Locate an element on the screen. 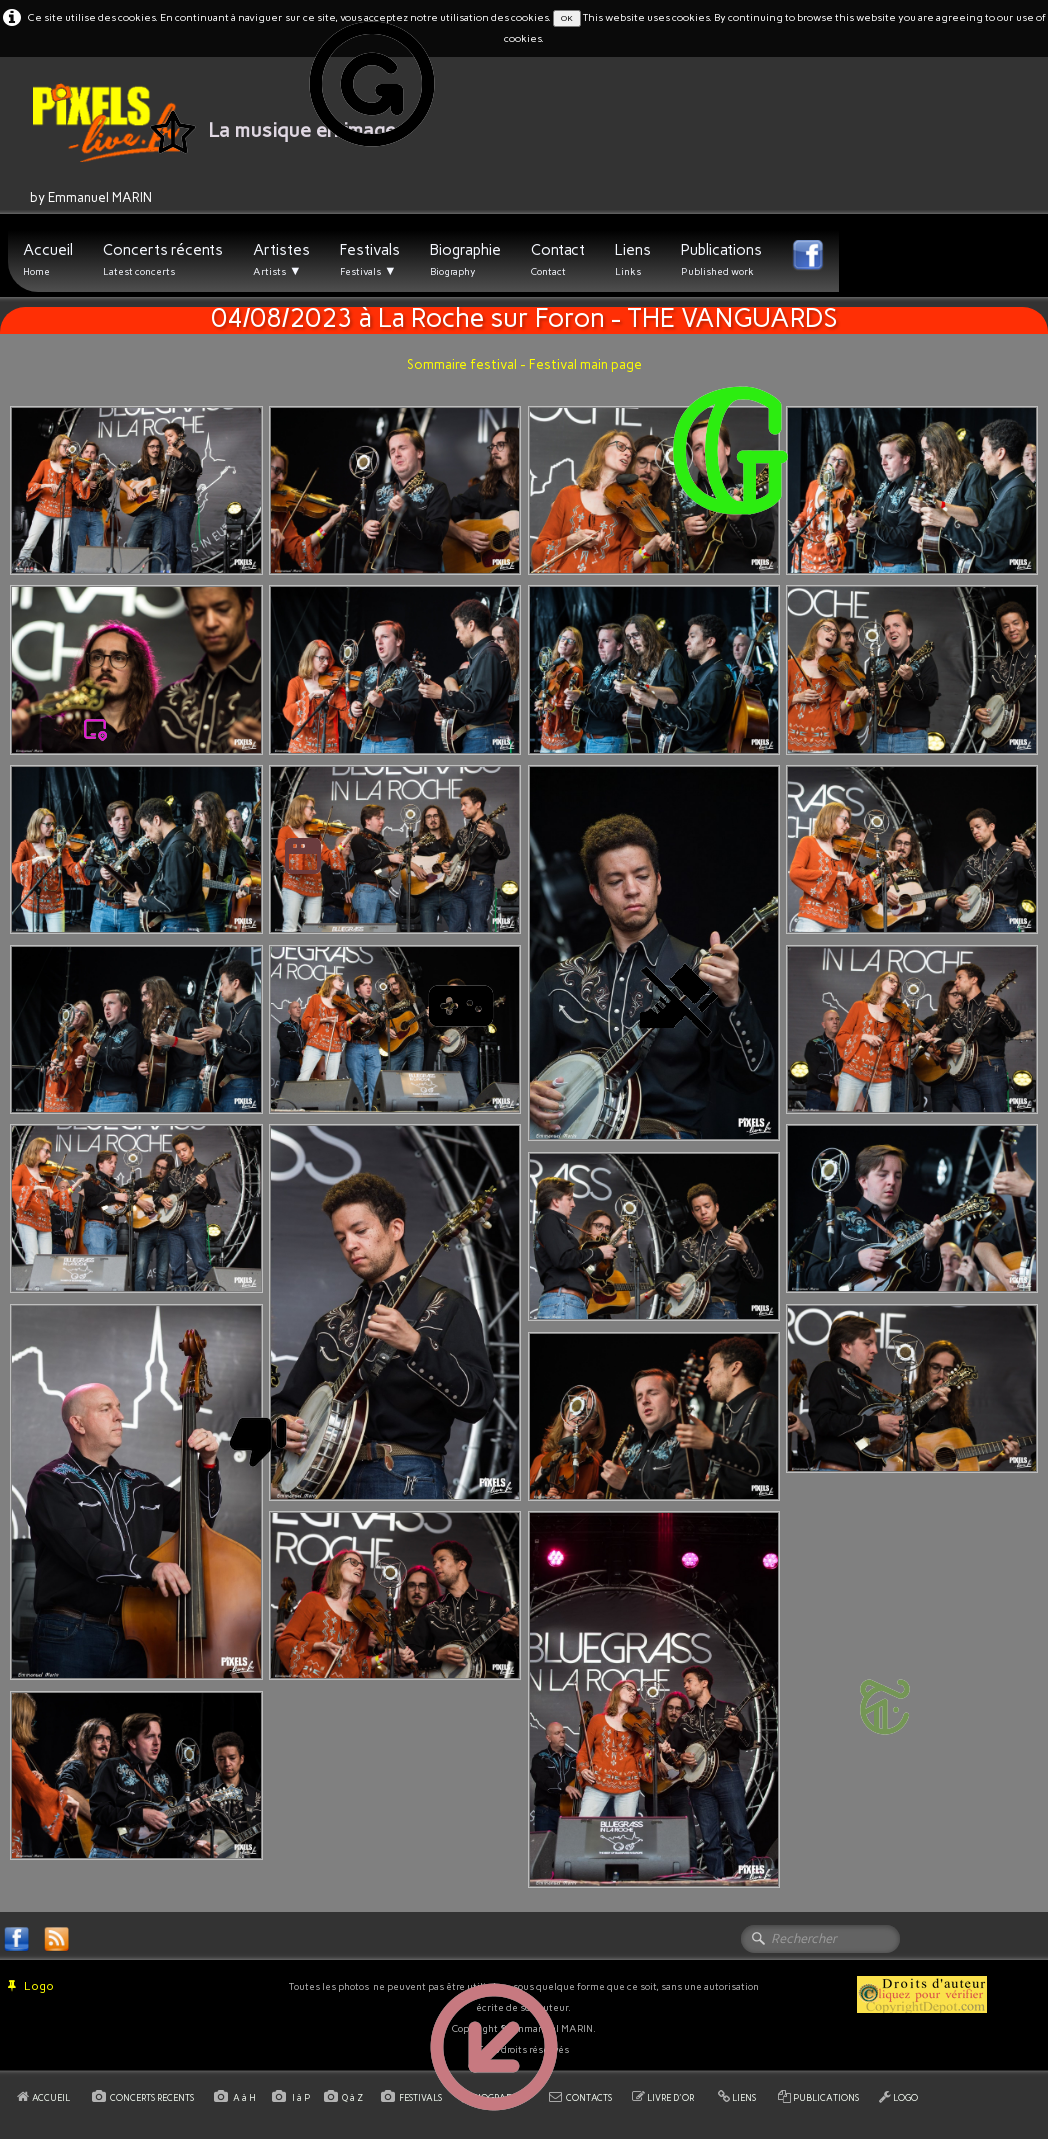 Image resolution: width=1048 pixels, height=2139 pixels. open web browser is located at coordinates (303, 856).